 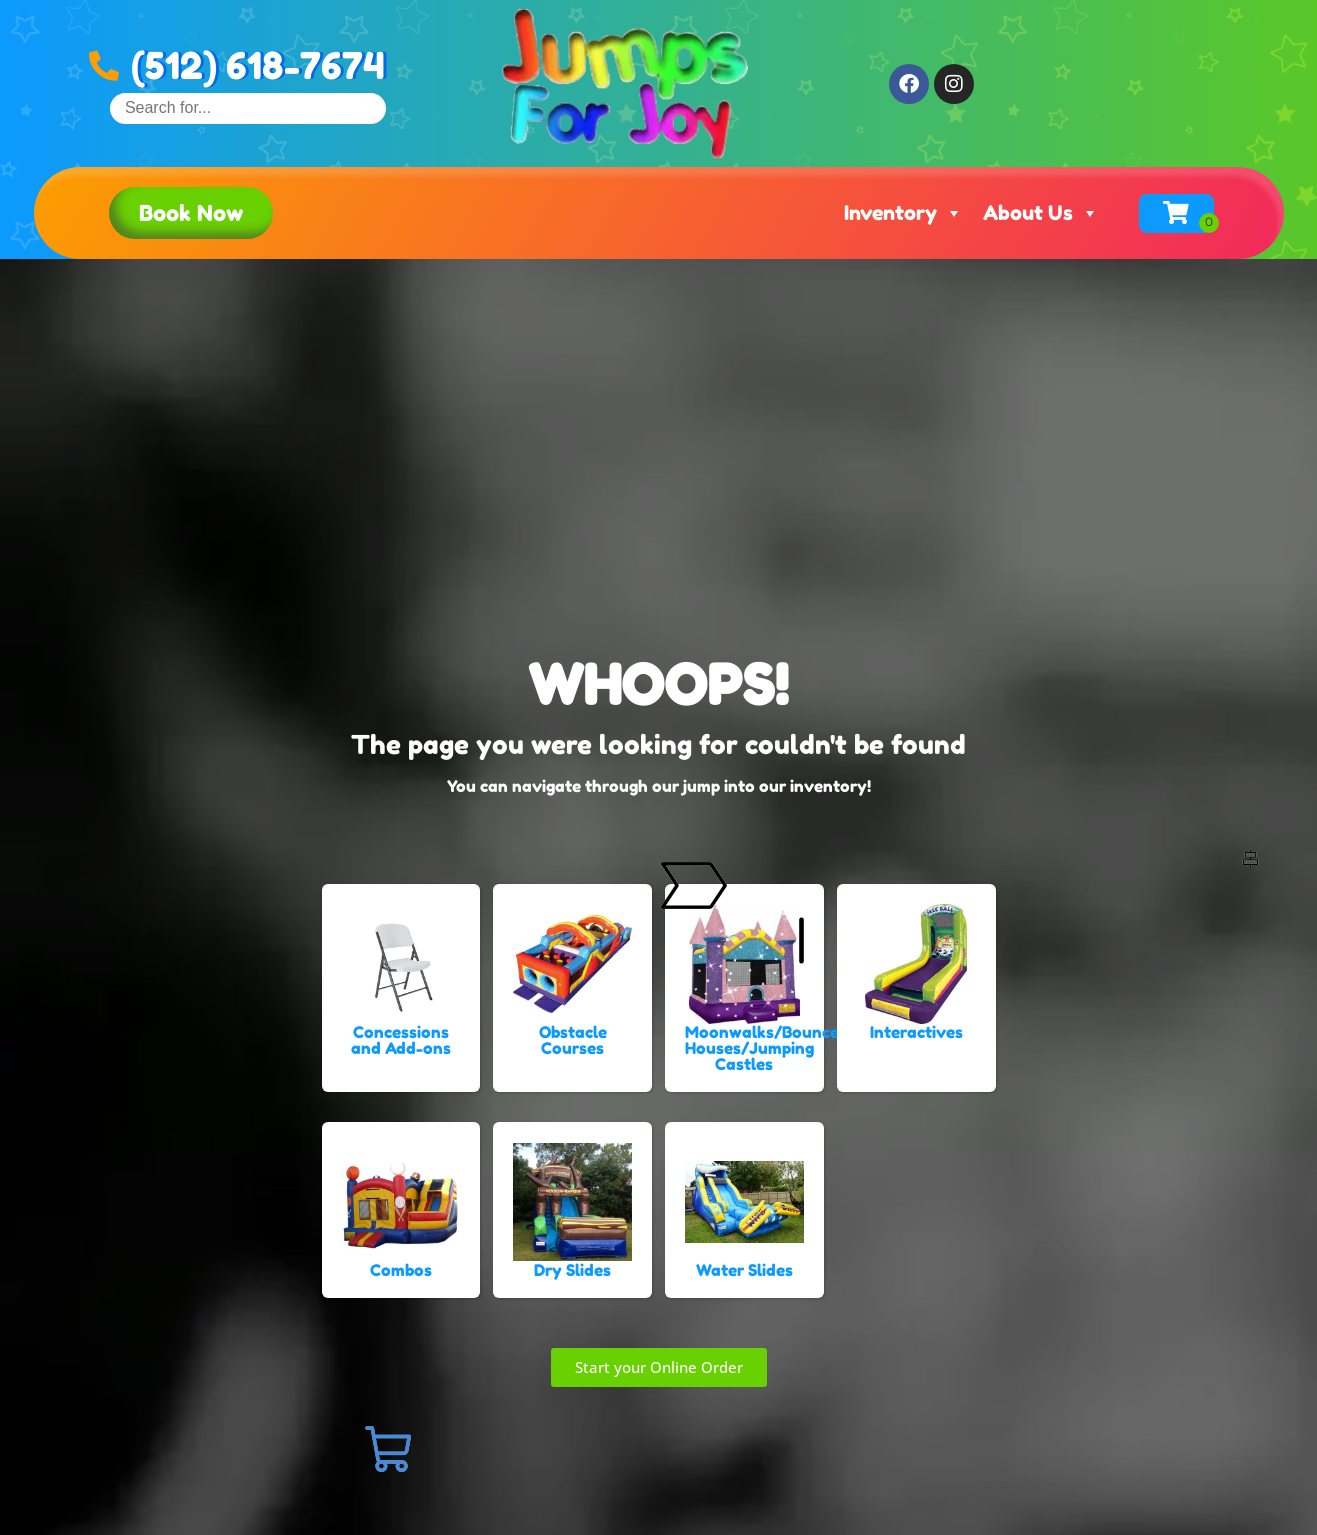 What do you see at coordinates (801, 940) in the screenshot?
I see `vertical divider or separator between UI elements` at bounding box center [801, 940].